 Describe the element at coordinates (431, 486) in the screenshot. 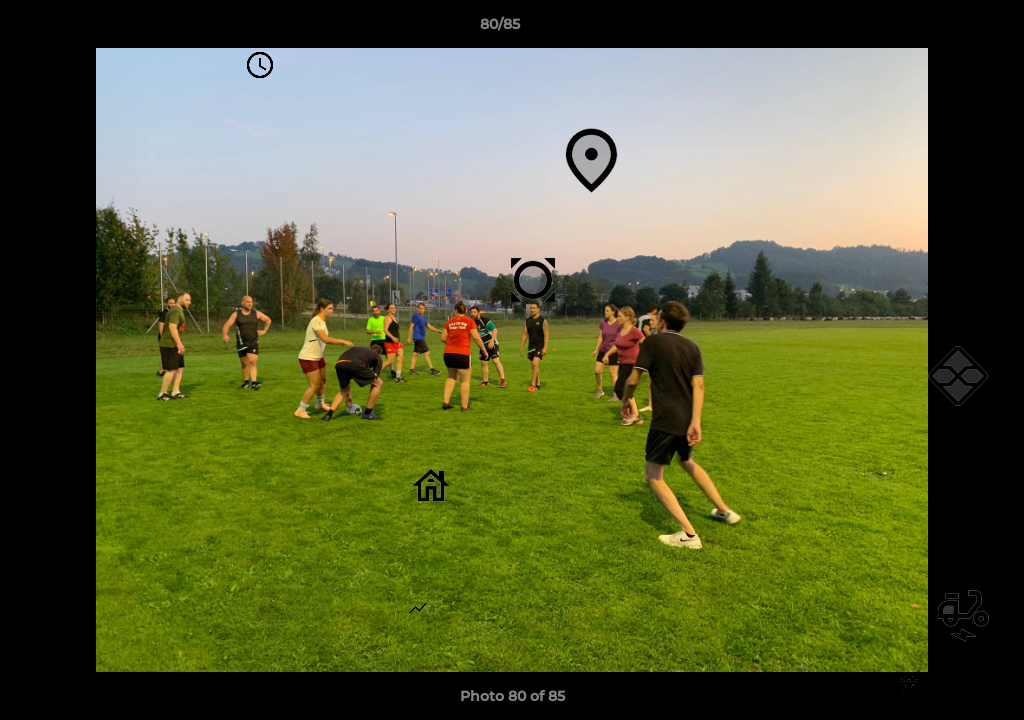

I see `go to home screen` at that location.